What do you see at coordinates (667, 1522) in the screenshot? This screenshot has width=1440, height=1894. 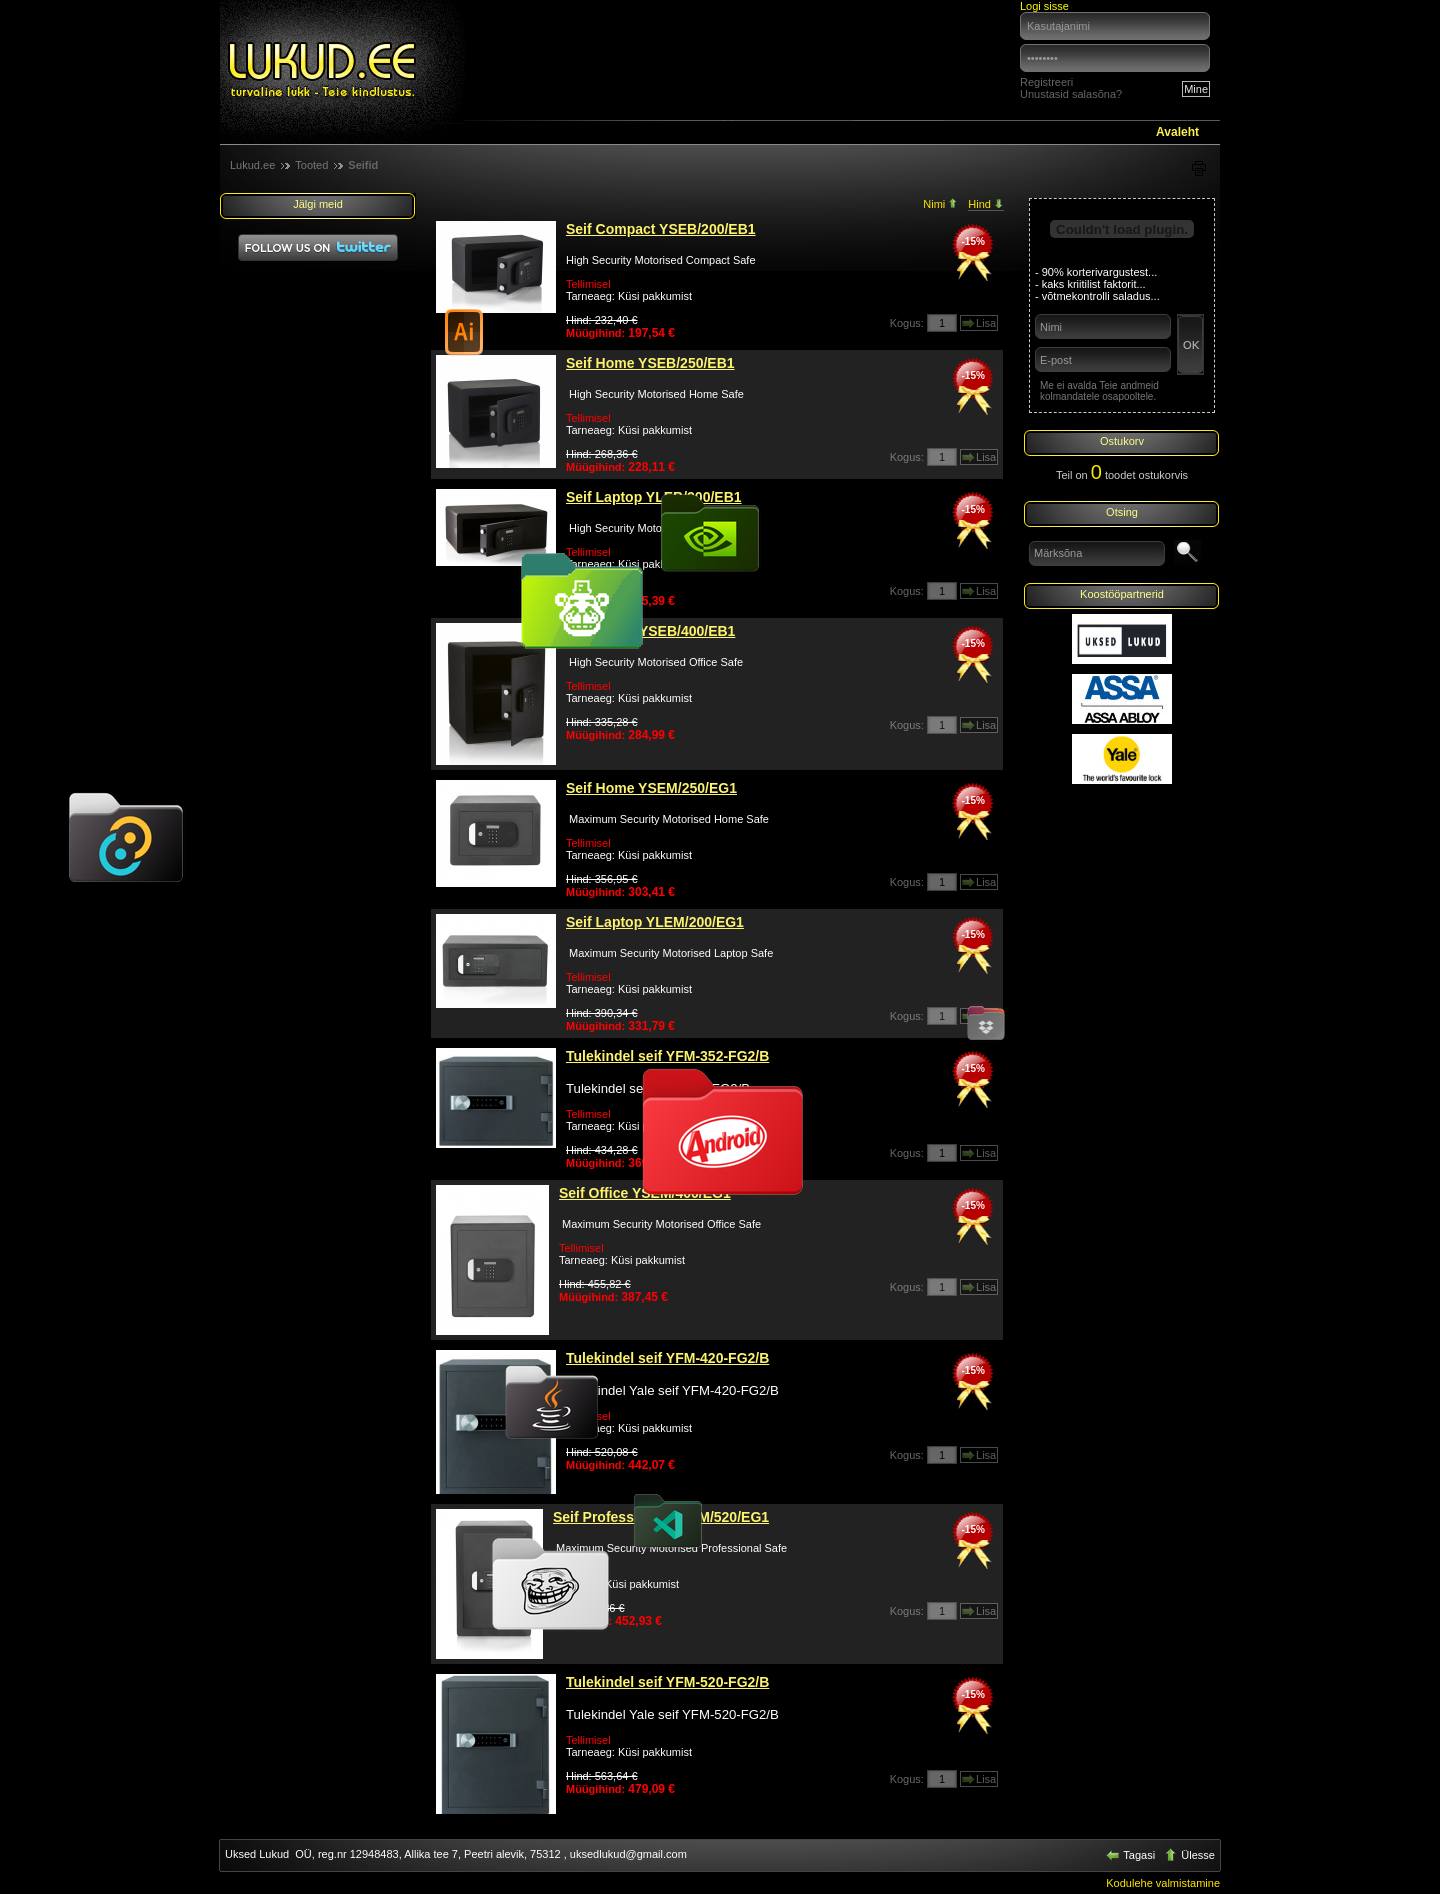 I see `folder containing VS Code Insider projects` at bounding box center [667, 1522].